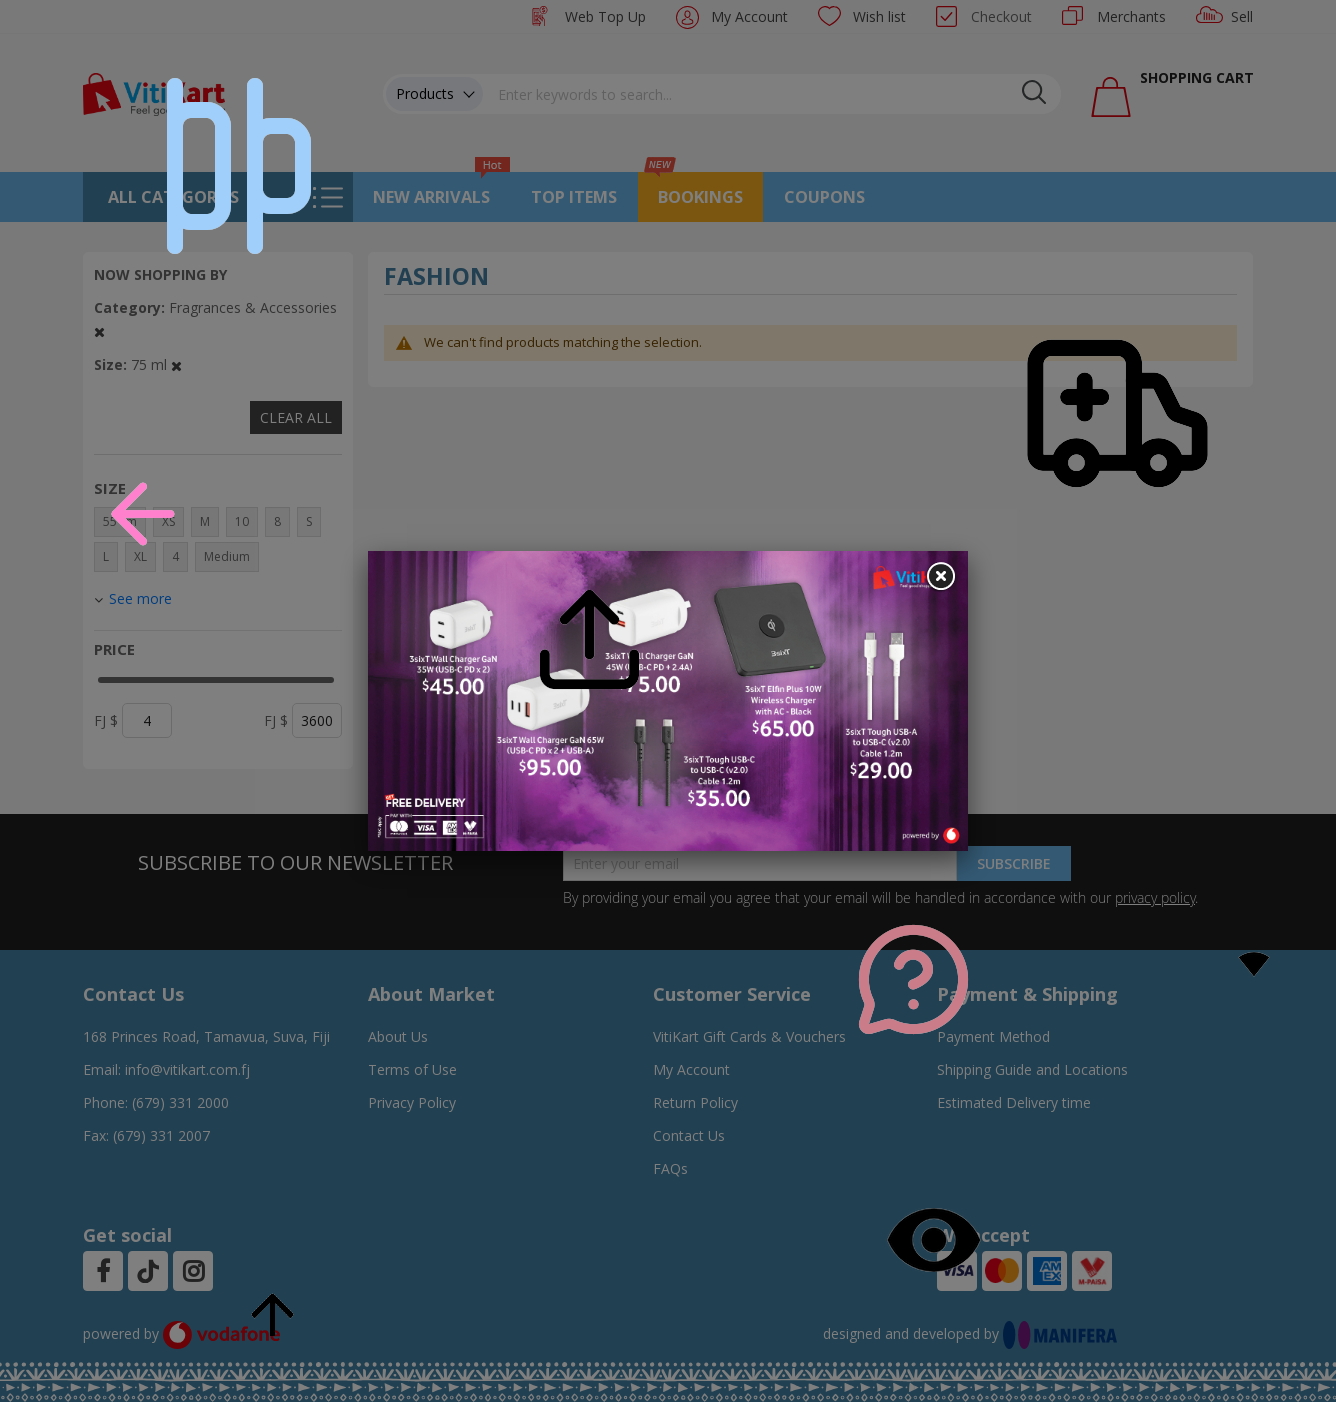 The height and width of the screenshot is (1402, 1336). I want to click on view or preview content, so click(934, 1240).